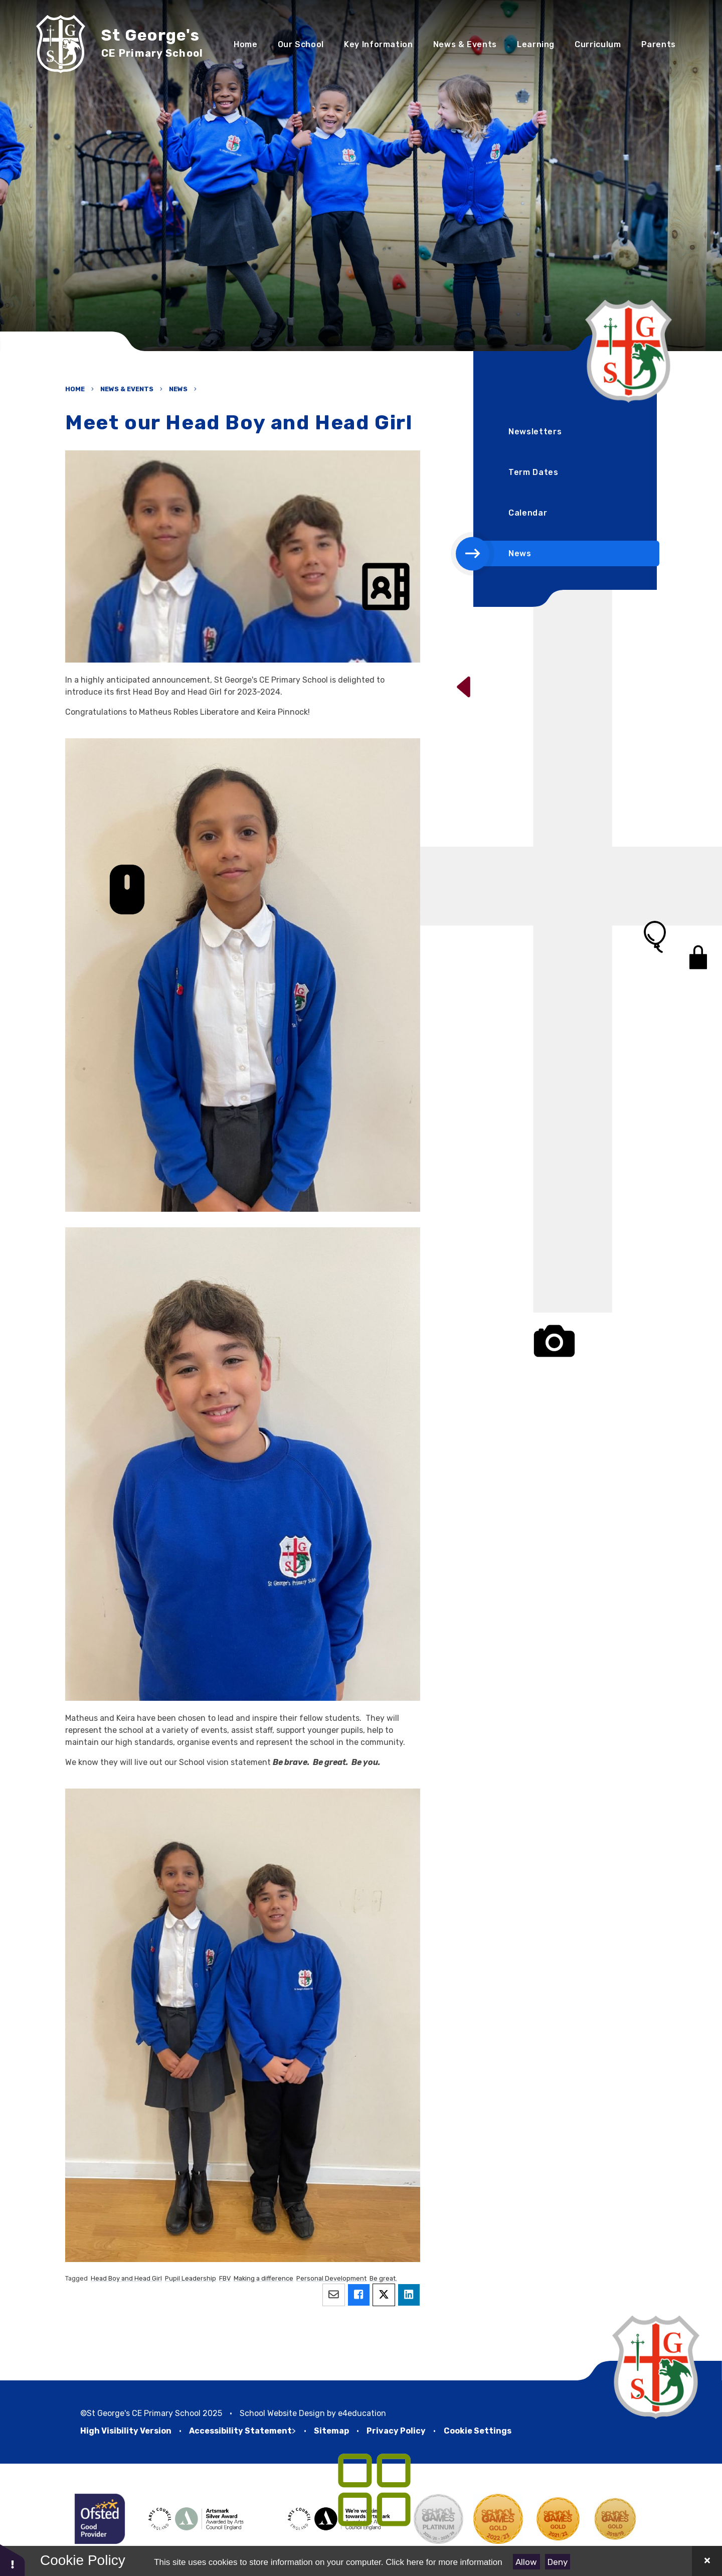  Describe the element at coordinates (655, 937) in the screenshot. I see `indicates a celebration or special event` at that location.